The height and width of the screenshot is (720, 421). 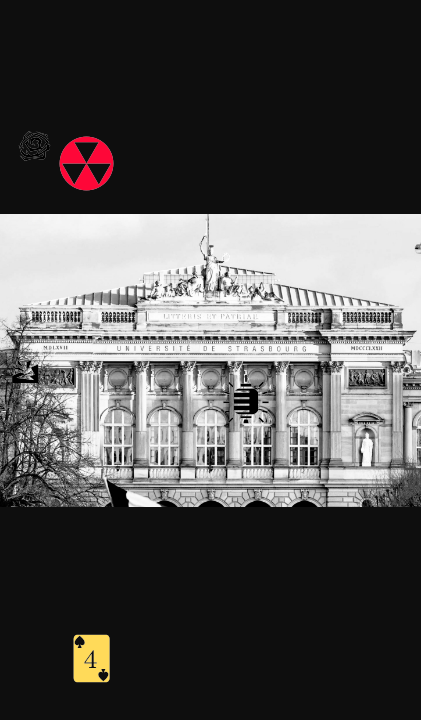 What do you see at coordinates (86, 163) in the screenshot?
I see `indicates a fallout shelter location` at bounding box center [86, 163].